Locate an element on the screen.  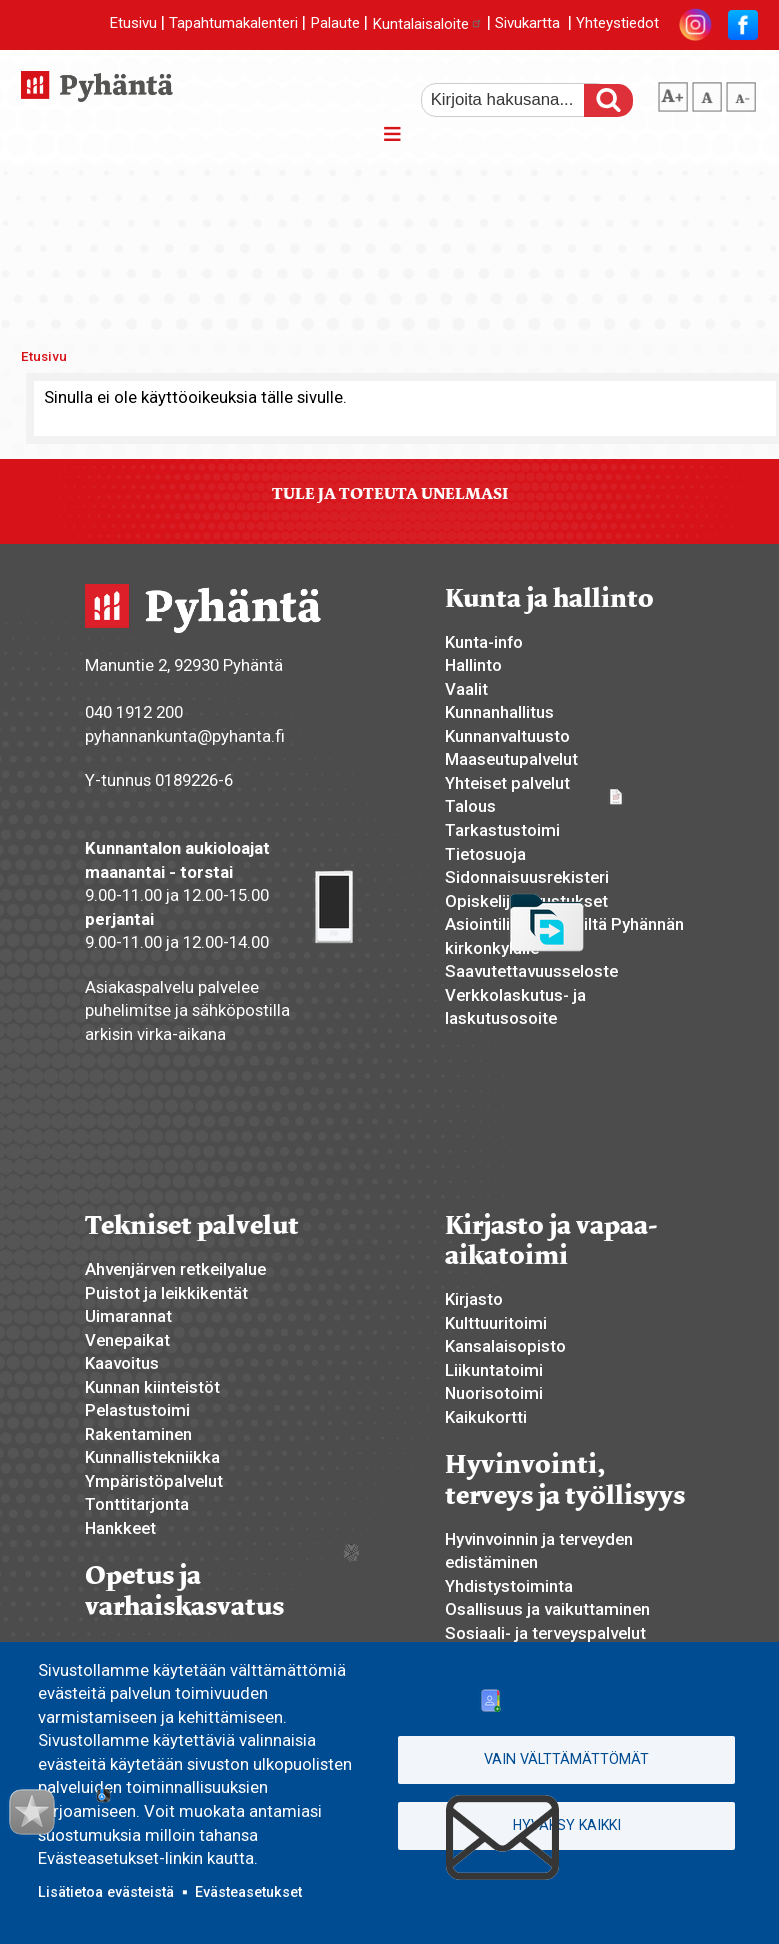
open apple maps is located at coordinates (103, 1795).